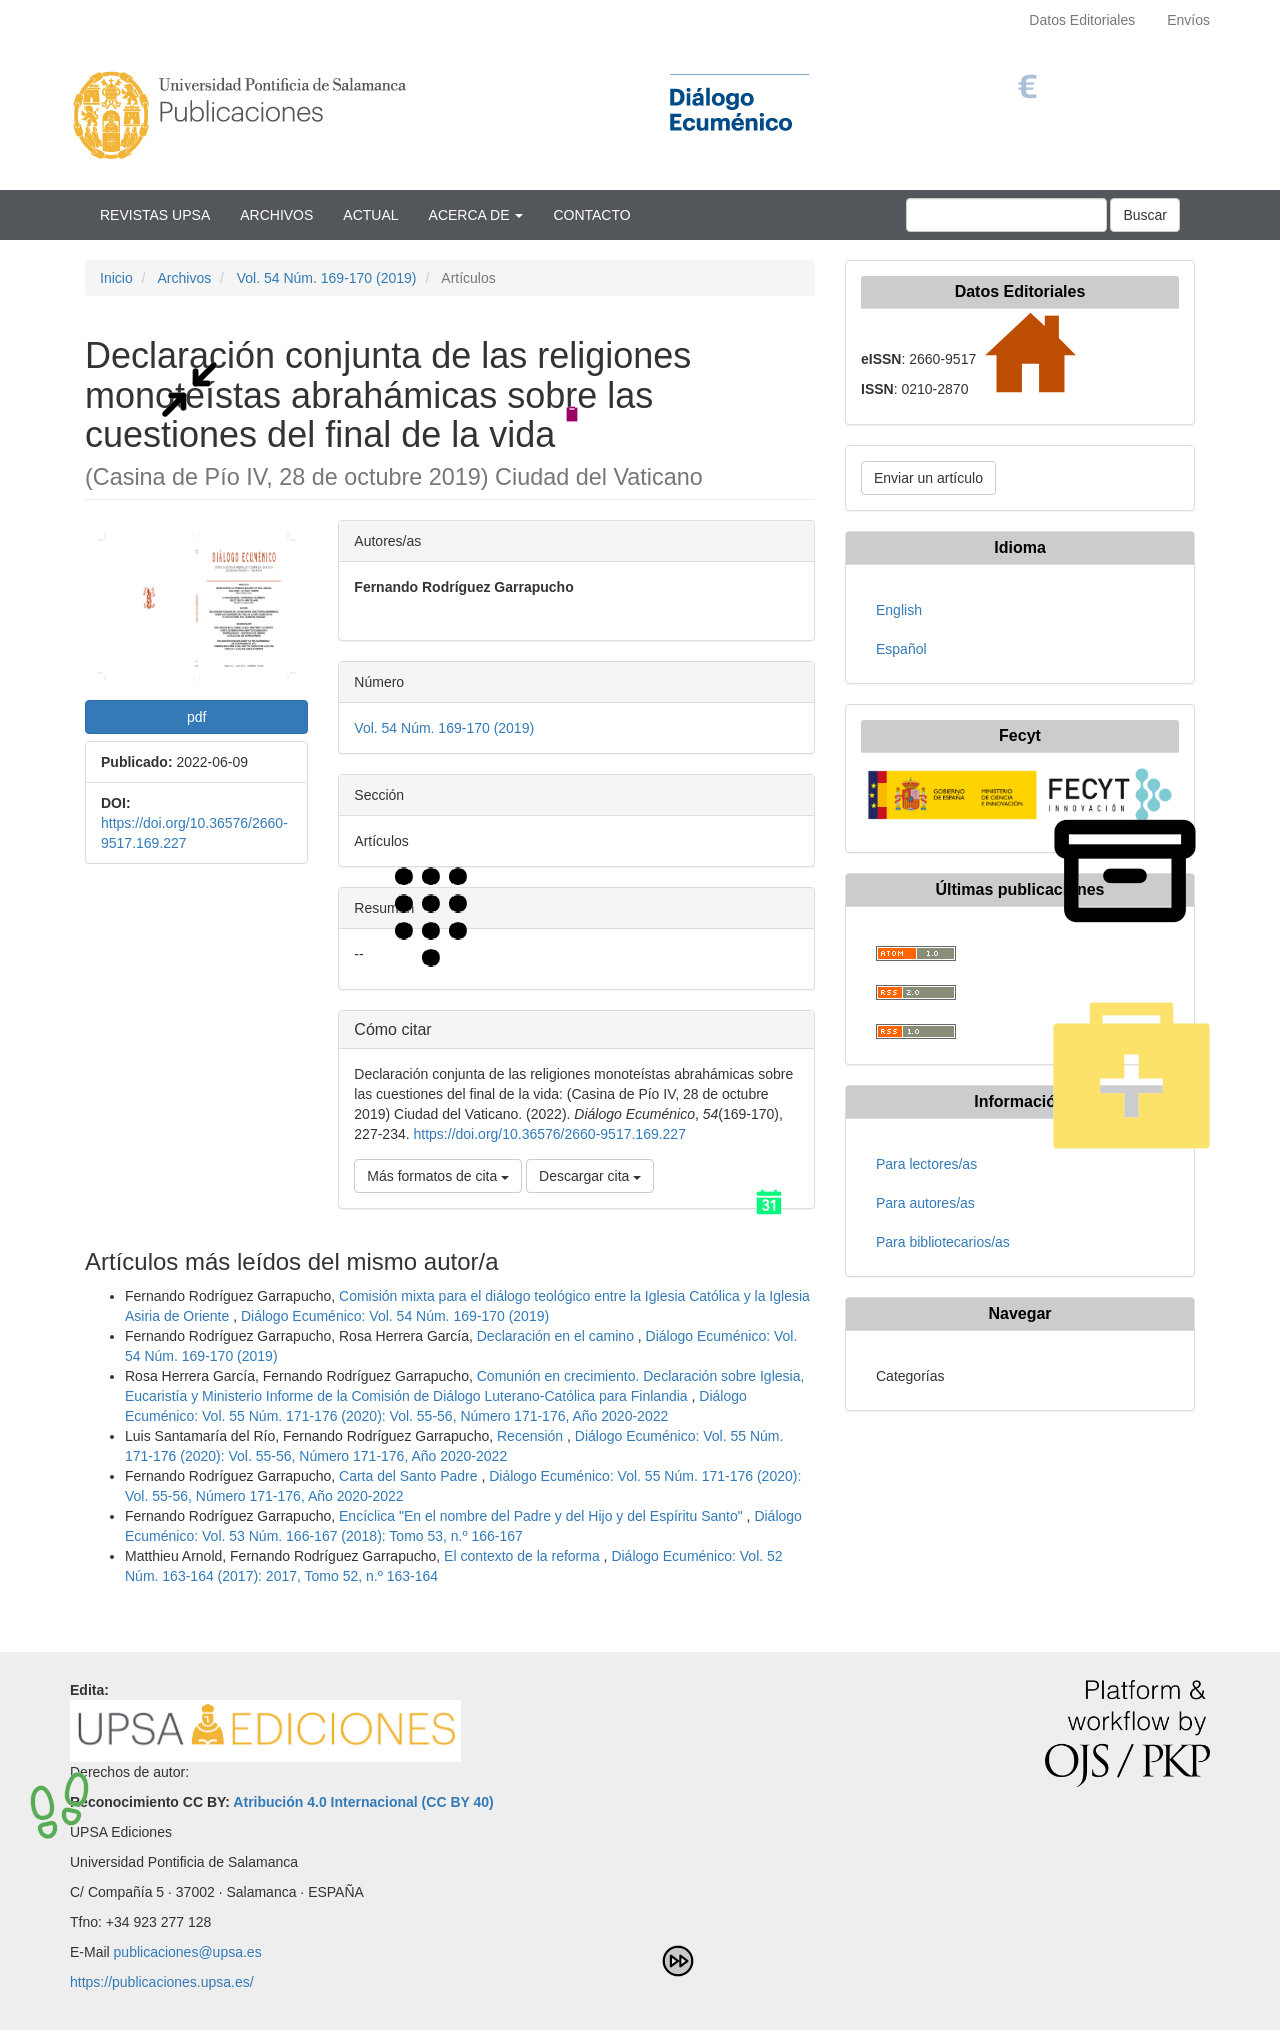  I want to click on view prices in euros, so click(1027, 86).